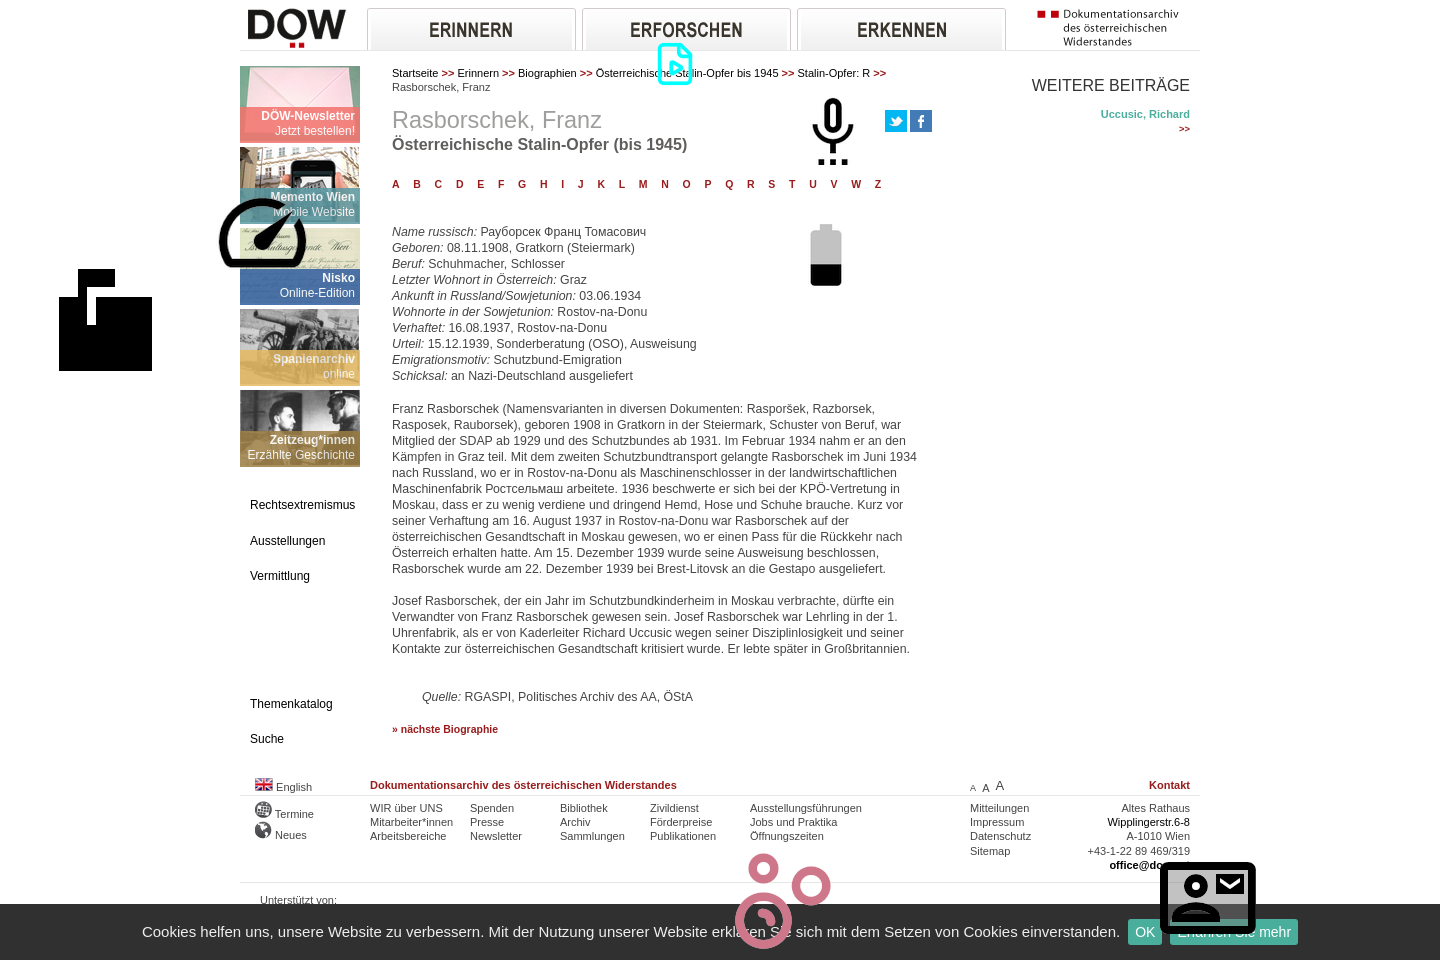 The image size is (1440, 960). What do you see at coordinates (1208, 898) in the screenshot?
I see `access contact's email information` at bounding box center [1208, 898].